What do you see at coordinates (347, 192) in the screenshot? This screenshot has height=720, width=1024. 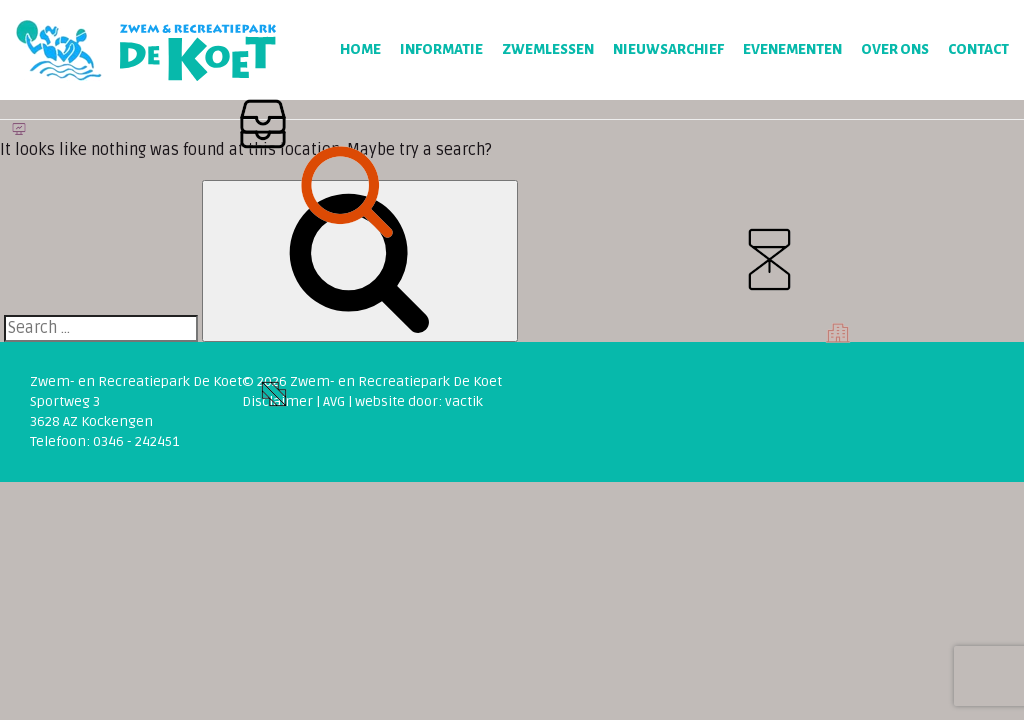 I see `search for content or items` at bounding box center [347, 192].